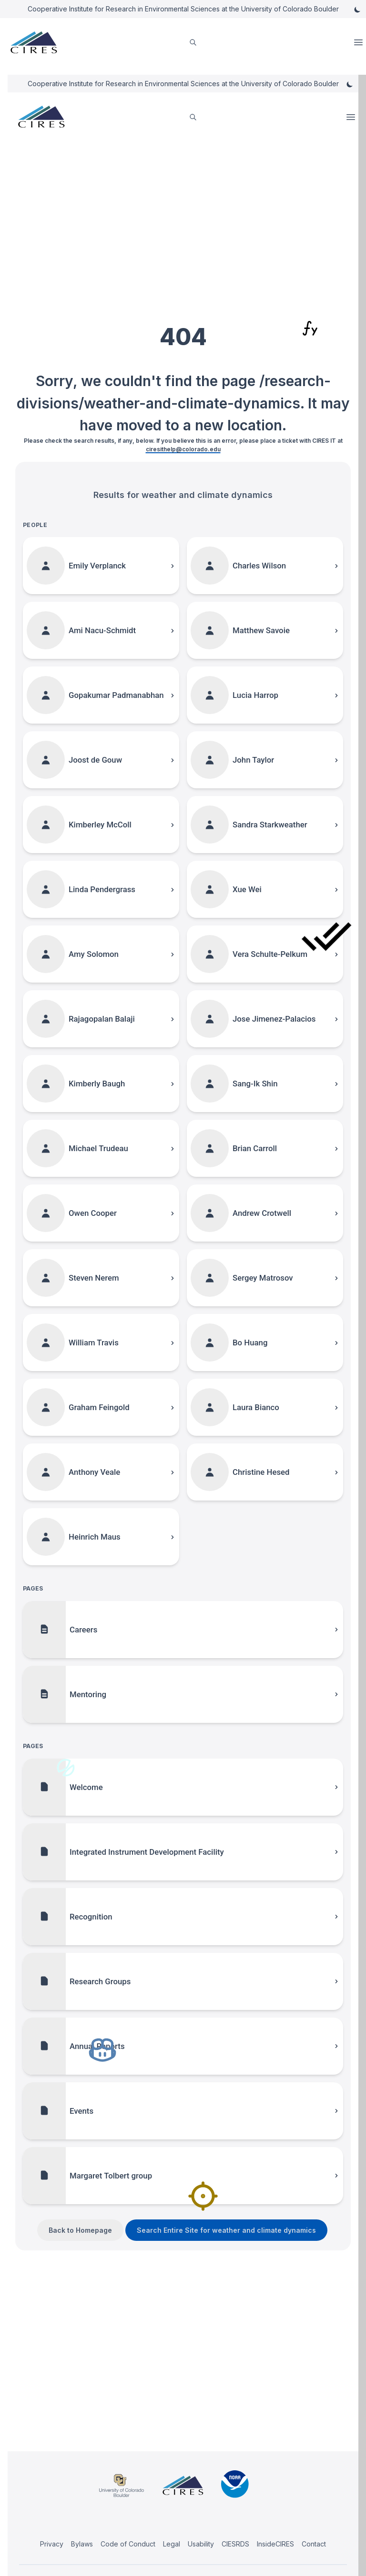 This screenshot has height=2576, width=366. What do you see at coordinates (310, 328) in the screenshot?
I see `insert mathematical function notation` at bounding box center [310, 328].